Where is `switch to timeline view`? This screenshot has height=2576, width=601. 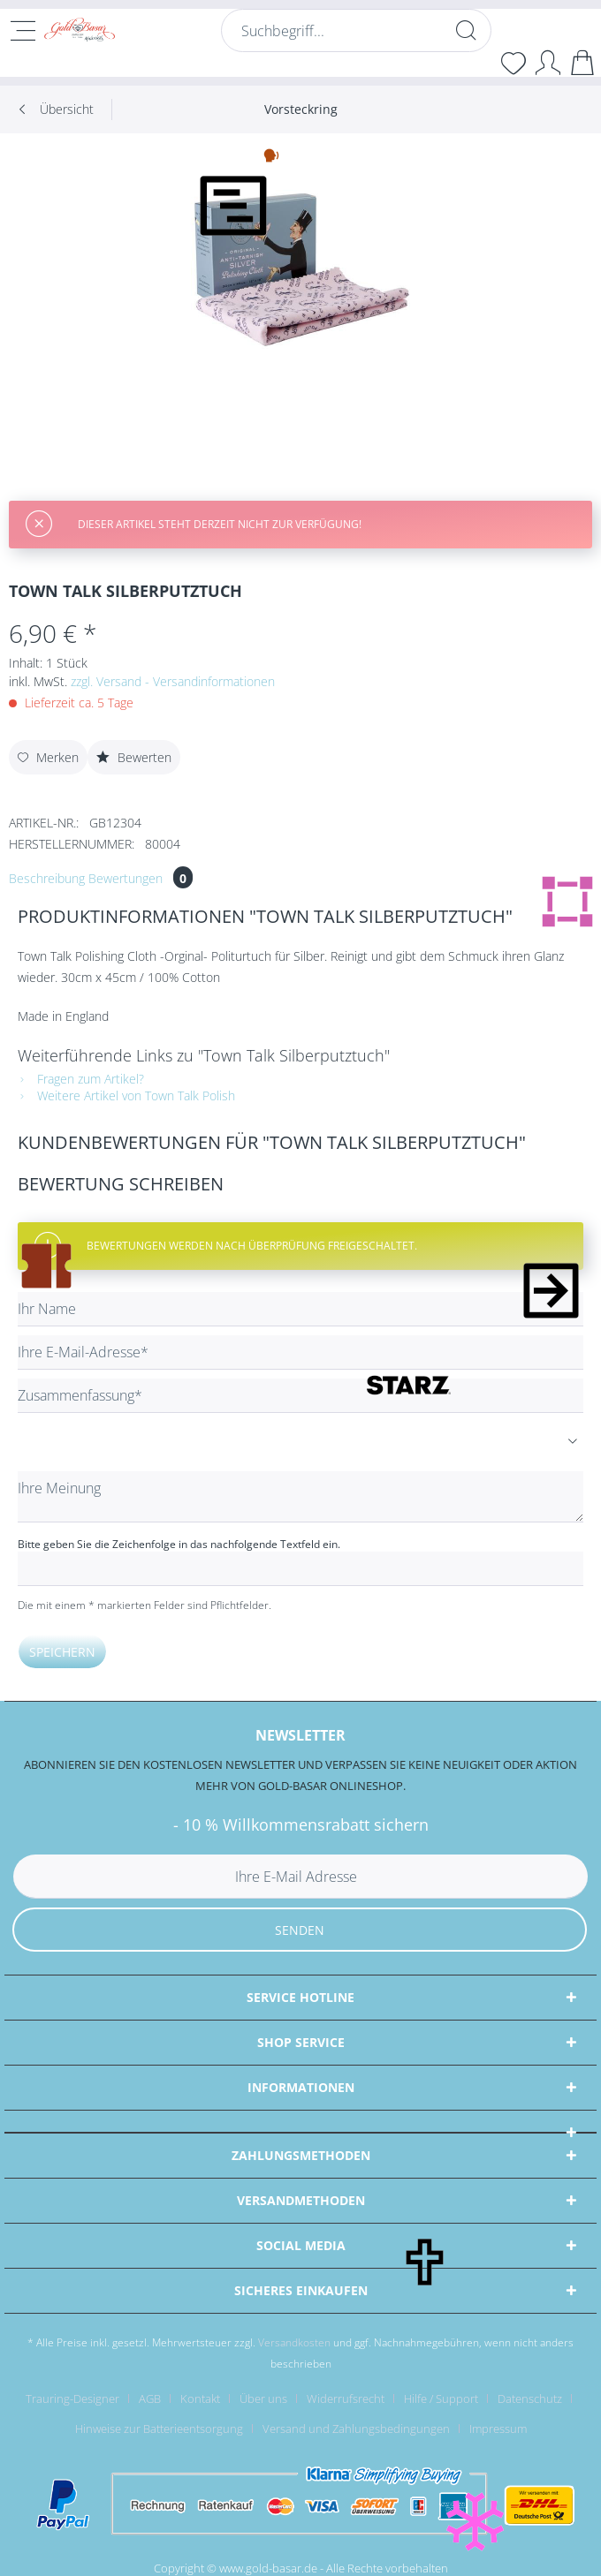
switch to timeline view is located at coordinates (233, 206).